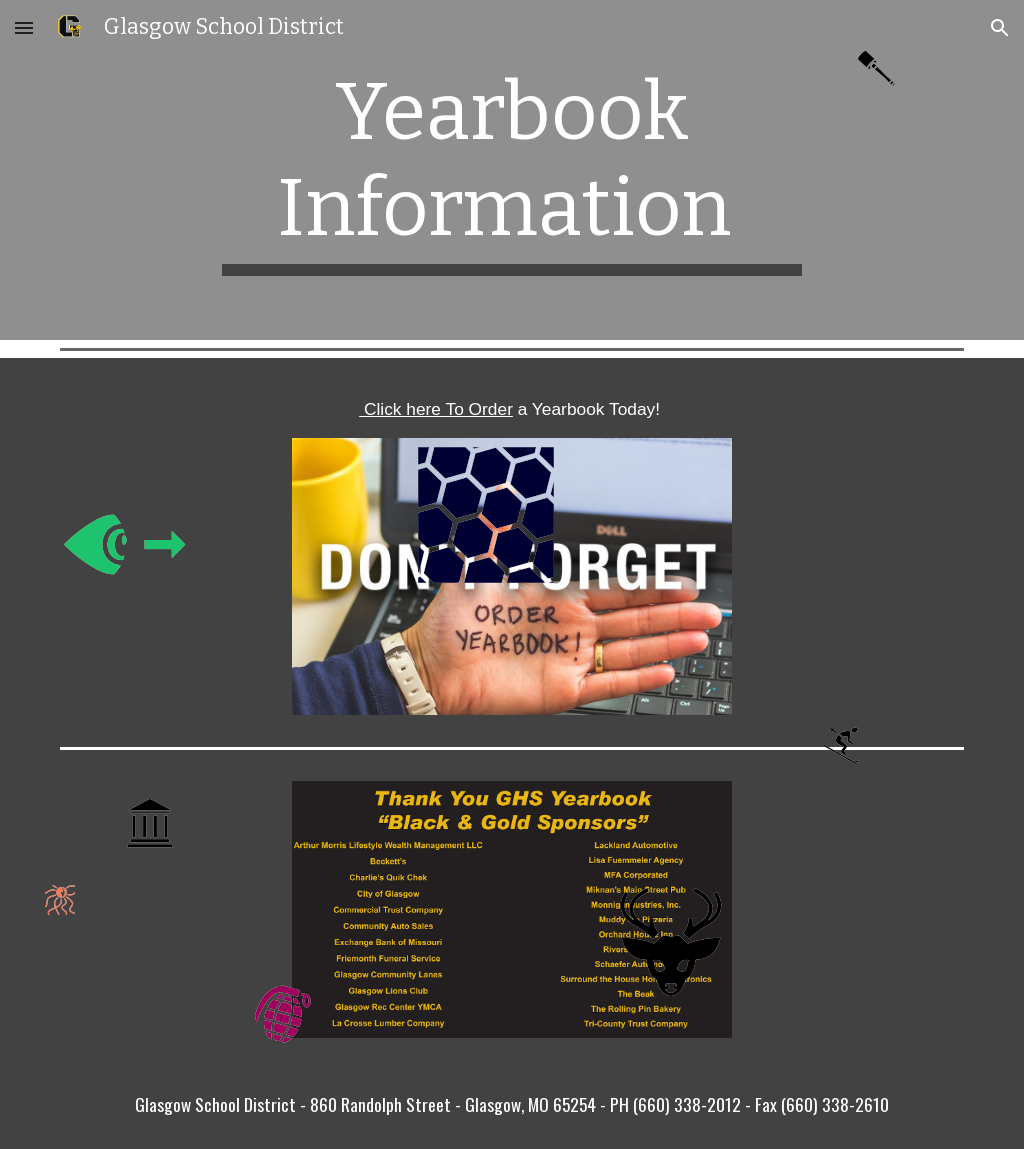 This screenshot has width=1024, height=1149. What do you see at coordinates (671, 942) in the screenshot?
I see `wildlife or hunting game category` at bounding box center [671, 942].